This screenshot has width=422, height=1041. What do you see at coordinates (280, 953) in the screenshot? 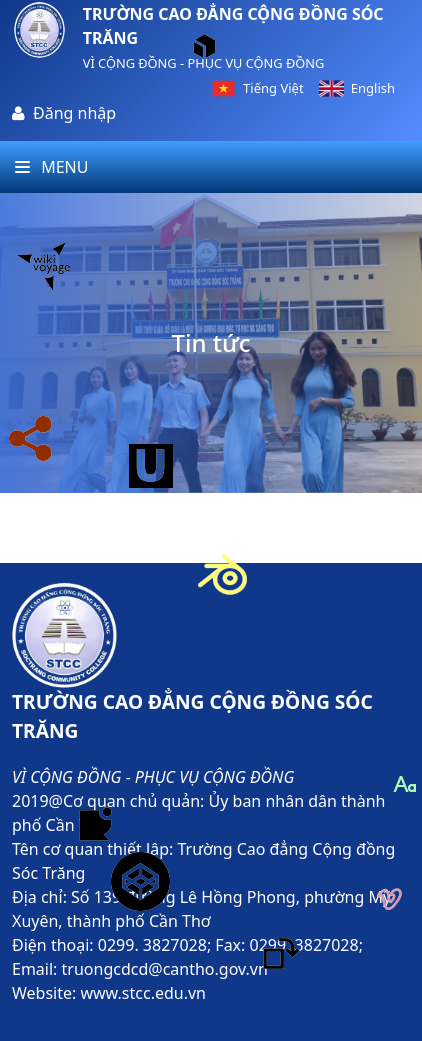
I see `rotate object clockwise` at bounding box center [280, 953].